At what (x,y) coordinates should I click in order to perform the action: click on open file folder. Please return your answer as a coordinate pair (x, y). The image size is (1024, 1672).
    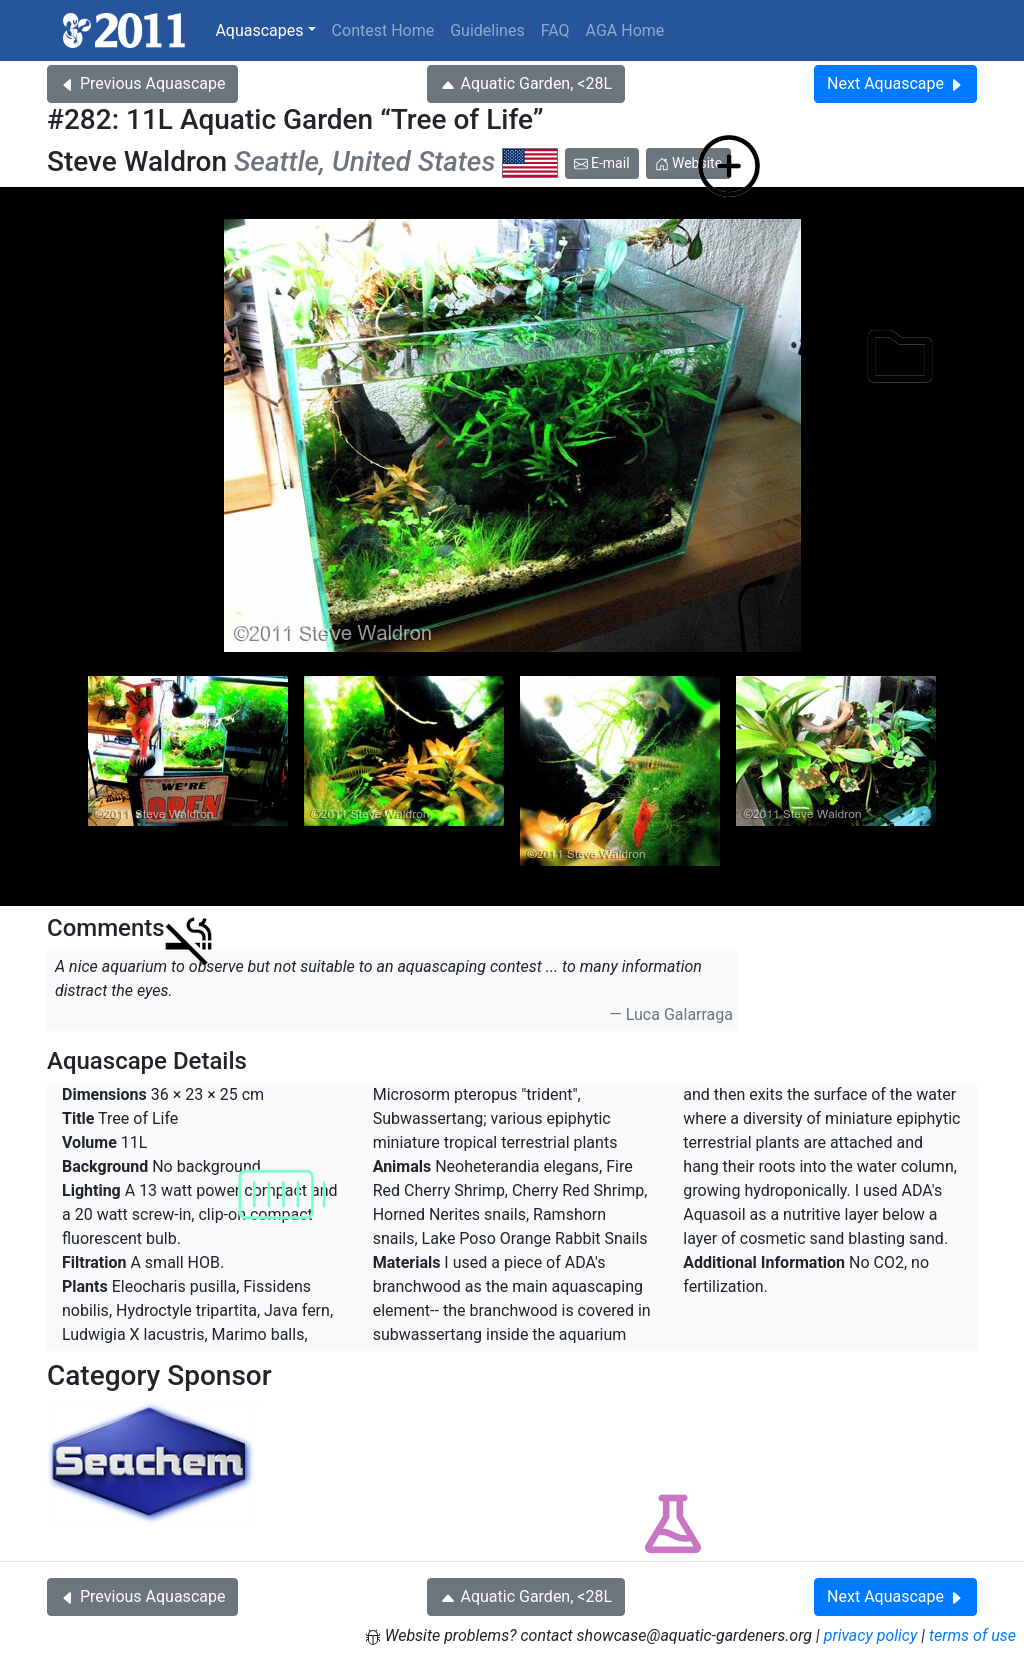
    Looking at the image, I should click on (900, 355).